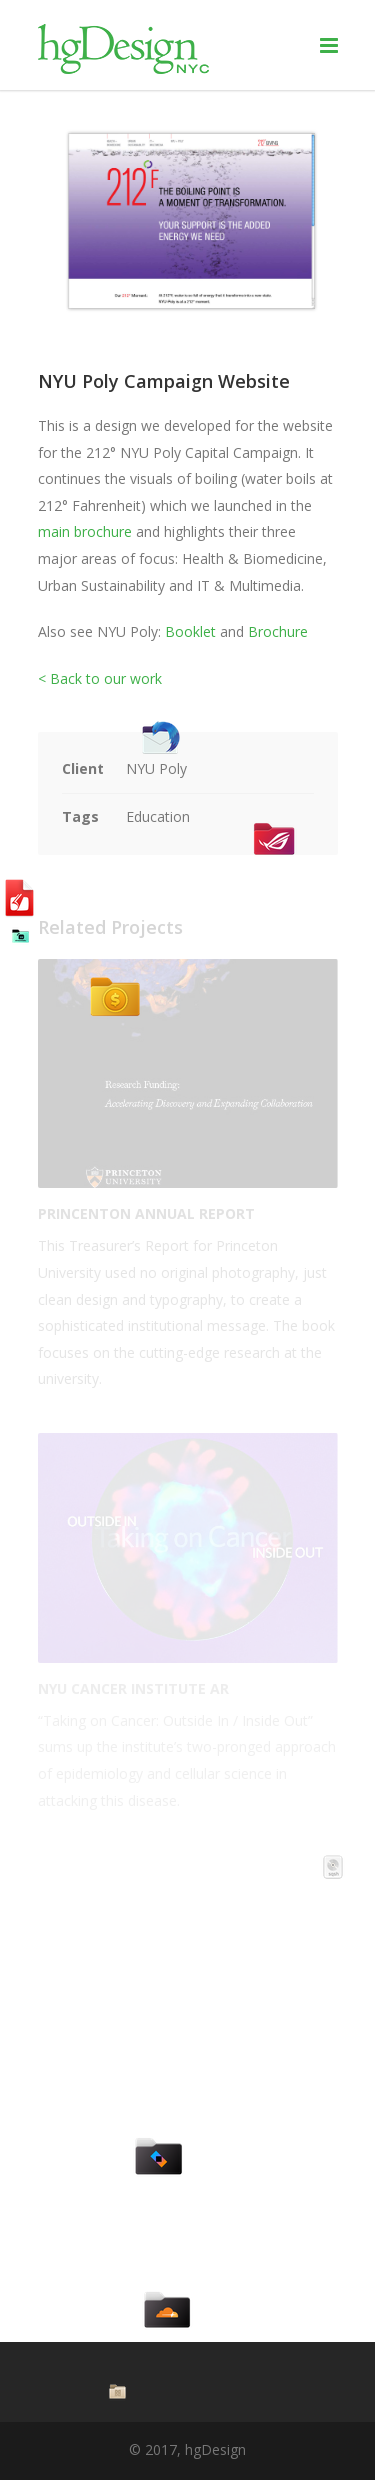 This screenshot has height=2480, width=375. What do you see at coordinates (115, 998) in the screenshot?
I see `open folder containing financial documents` at bounding box center [115, 998].